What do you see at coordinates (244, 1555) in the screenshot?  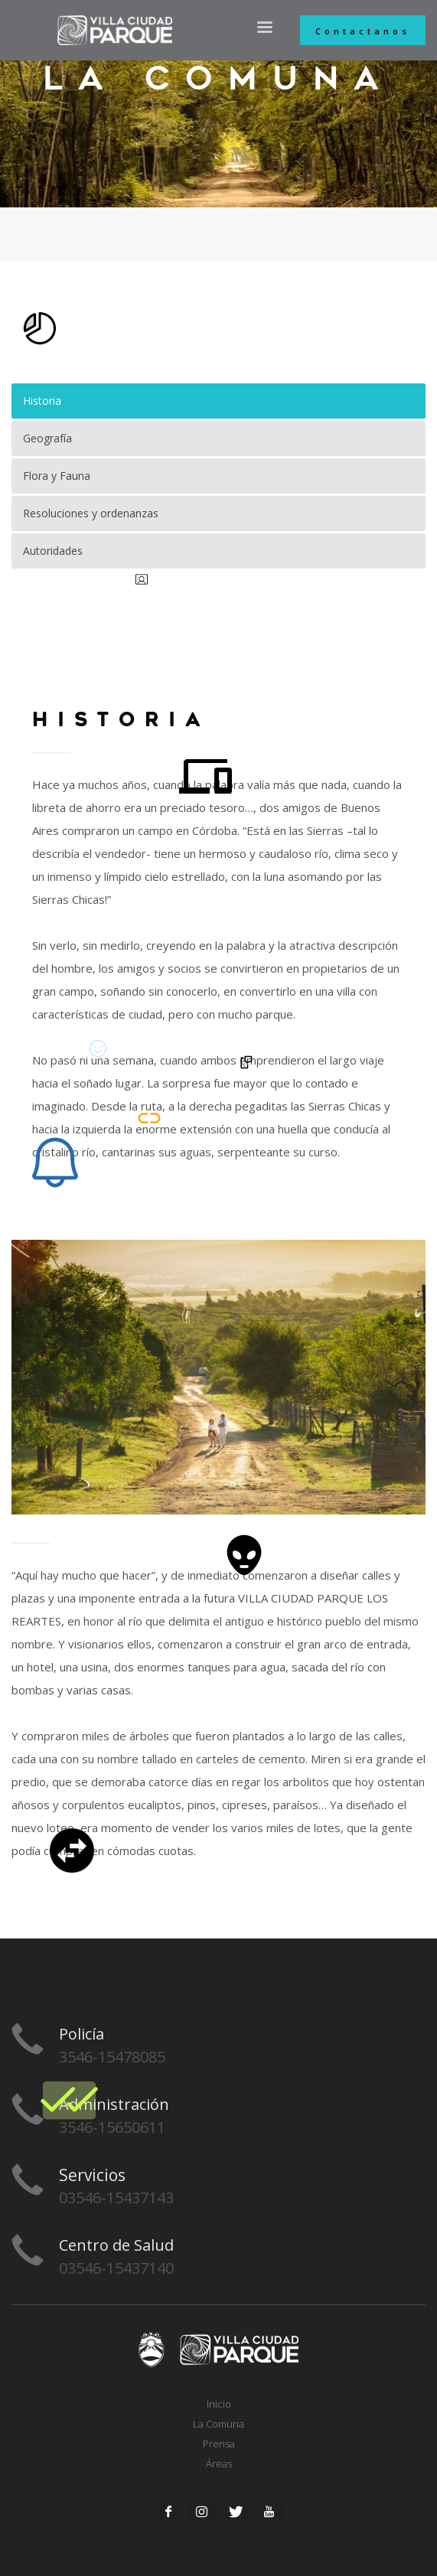 I see `indicates extraterrestrial or sci-fi themed content` at bounding box center [244, 1555].